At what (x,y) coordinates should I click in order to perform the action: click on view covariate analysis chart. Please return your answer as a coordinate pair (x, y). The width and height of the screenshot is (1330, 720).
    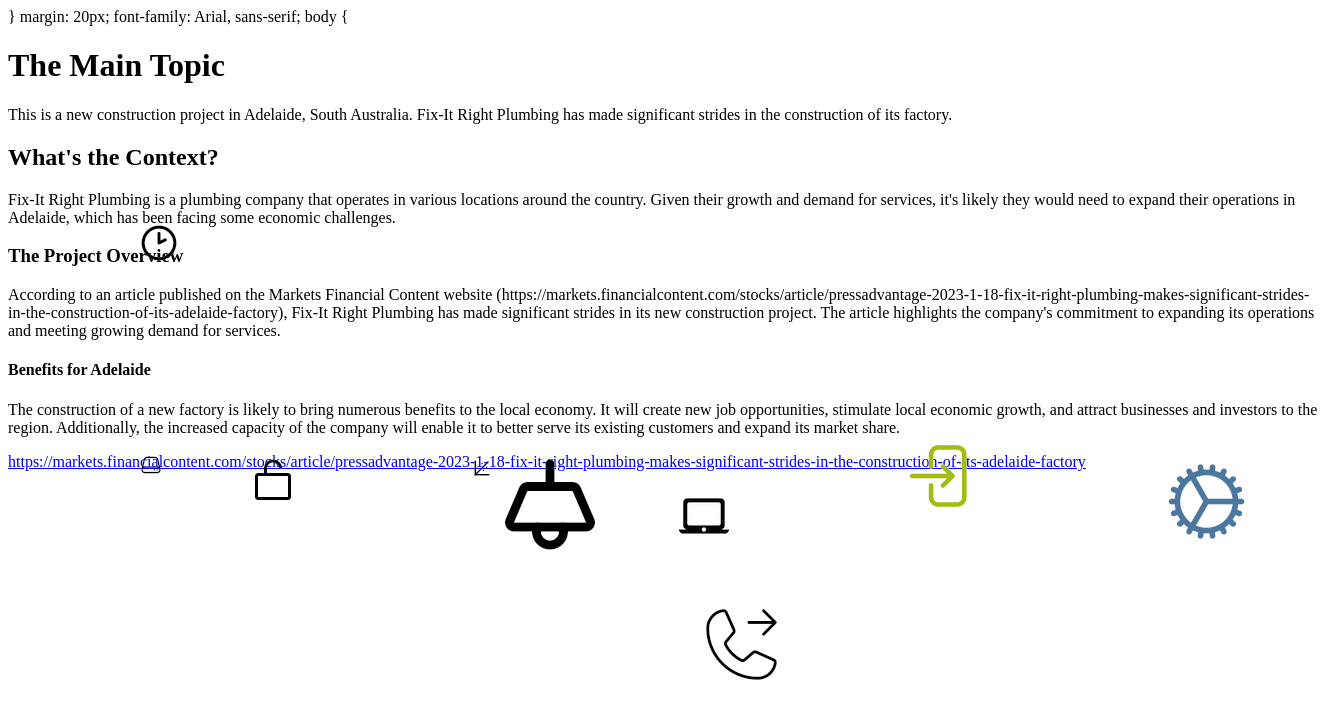
    Looking at the image, I should click on (482, 468).